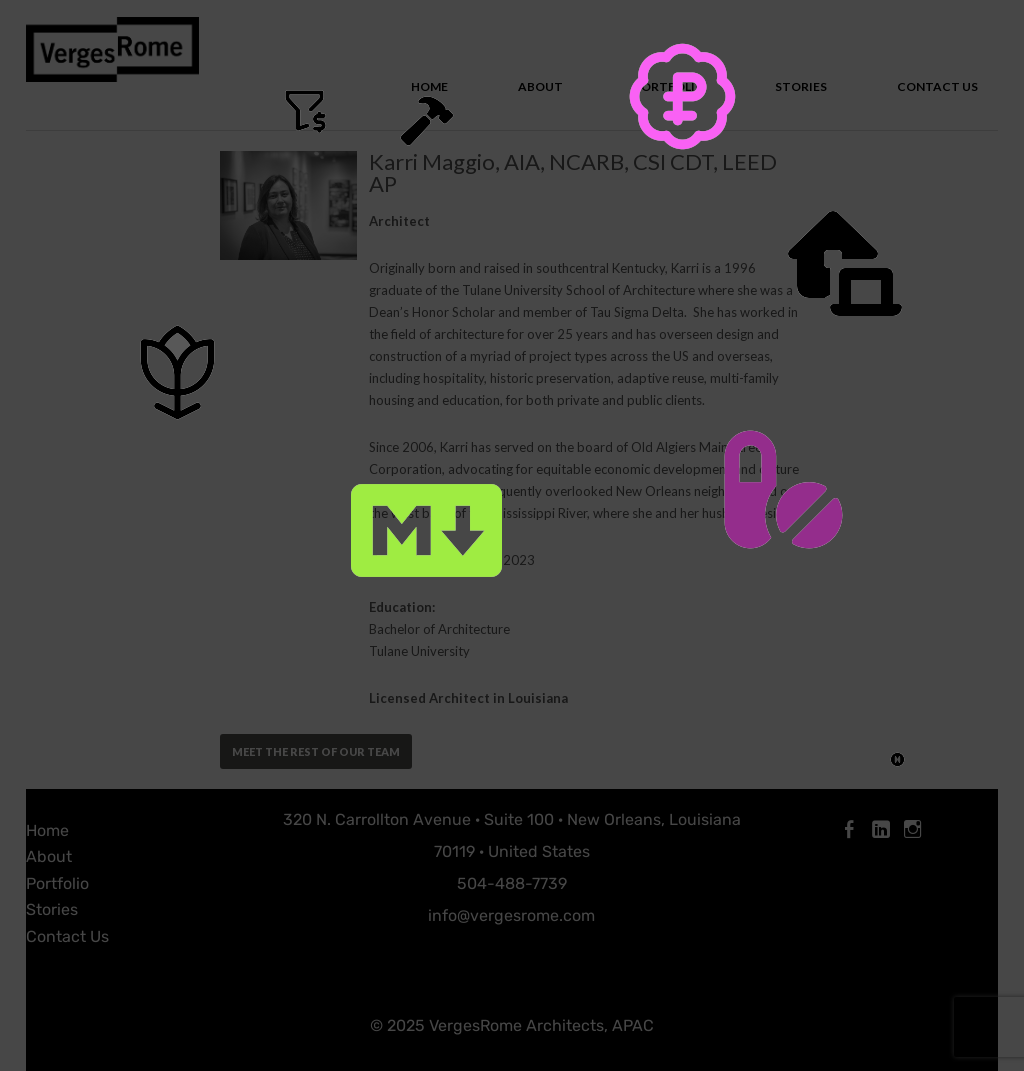 The width and height of the screenshot is (1024, 1071). I want to click on access garden or plant care features, so click(177, 372).